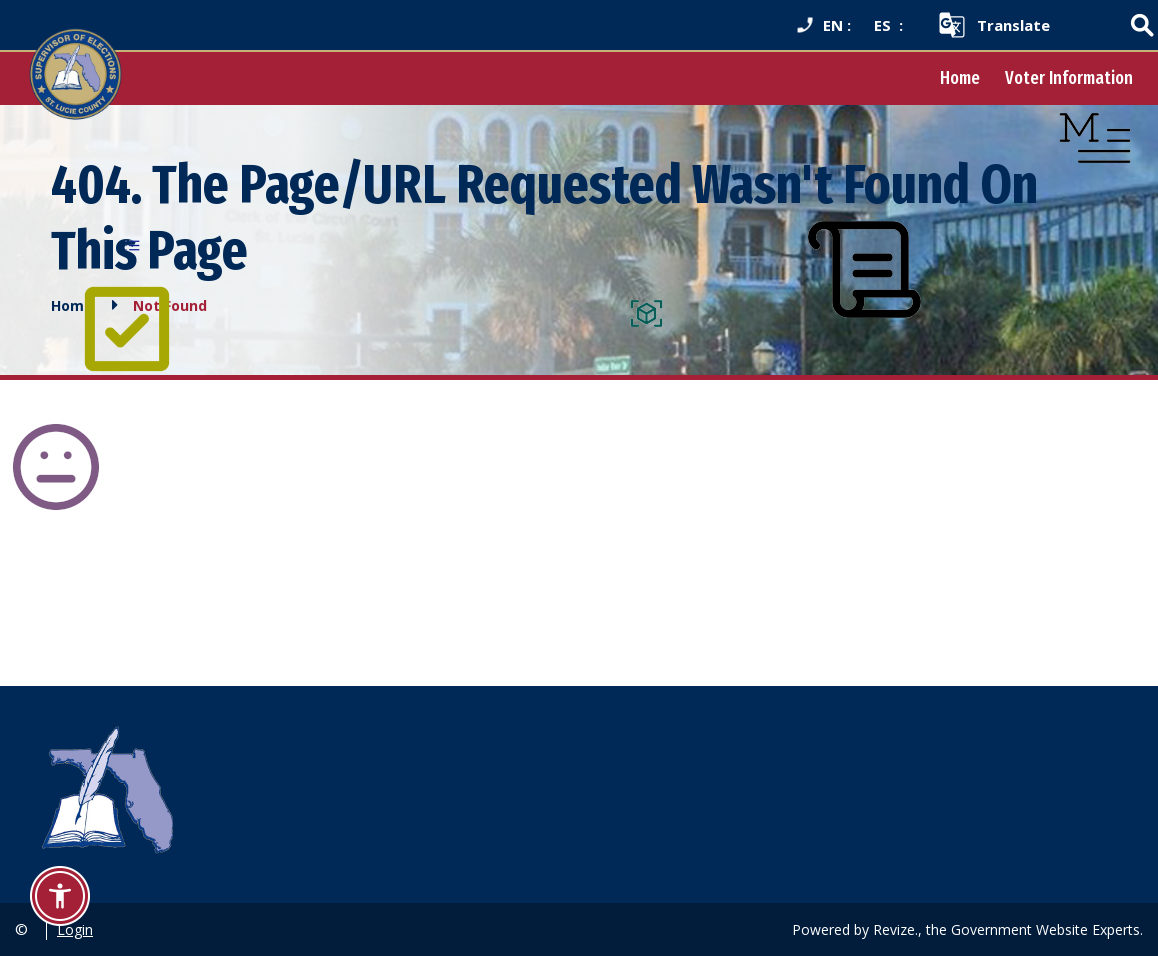  I want to click on view terms and conditions or legal document, so click(868, 269).